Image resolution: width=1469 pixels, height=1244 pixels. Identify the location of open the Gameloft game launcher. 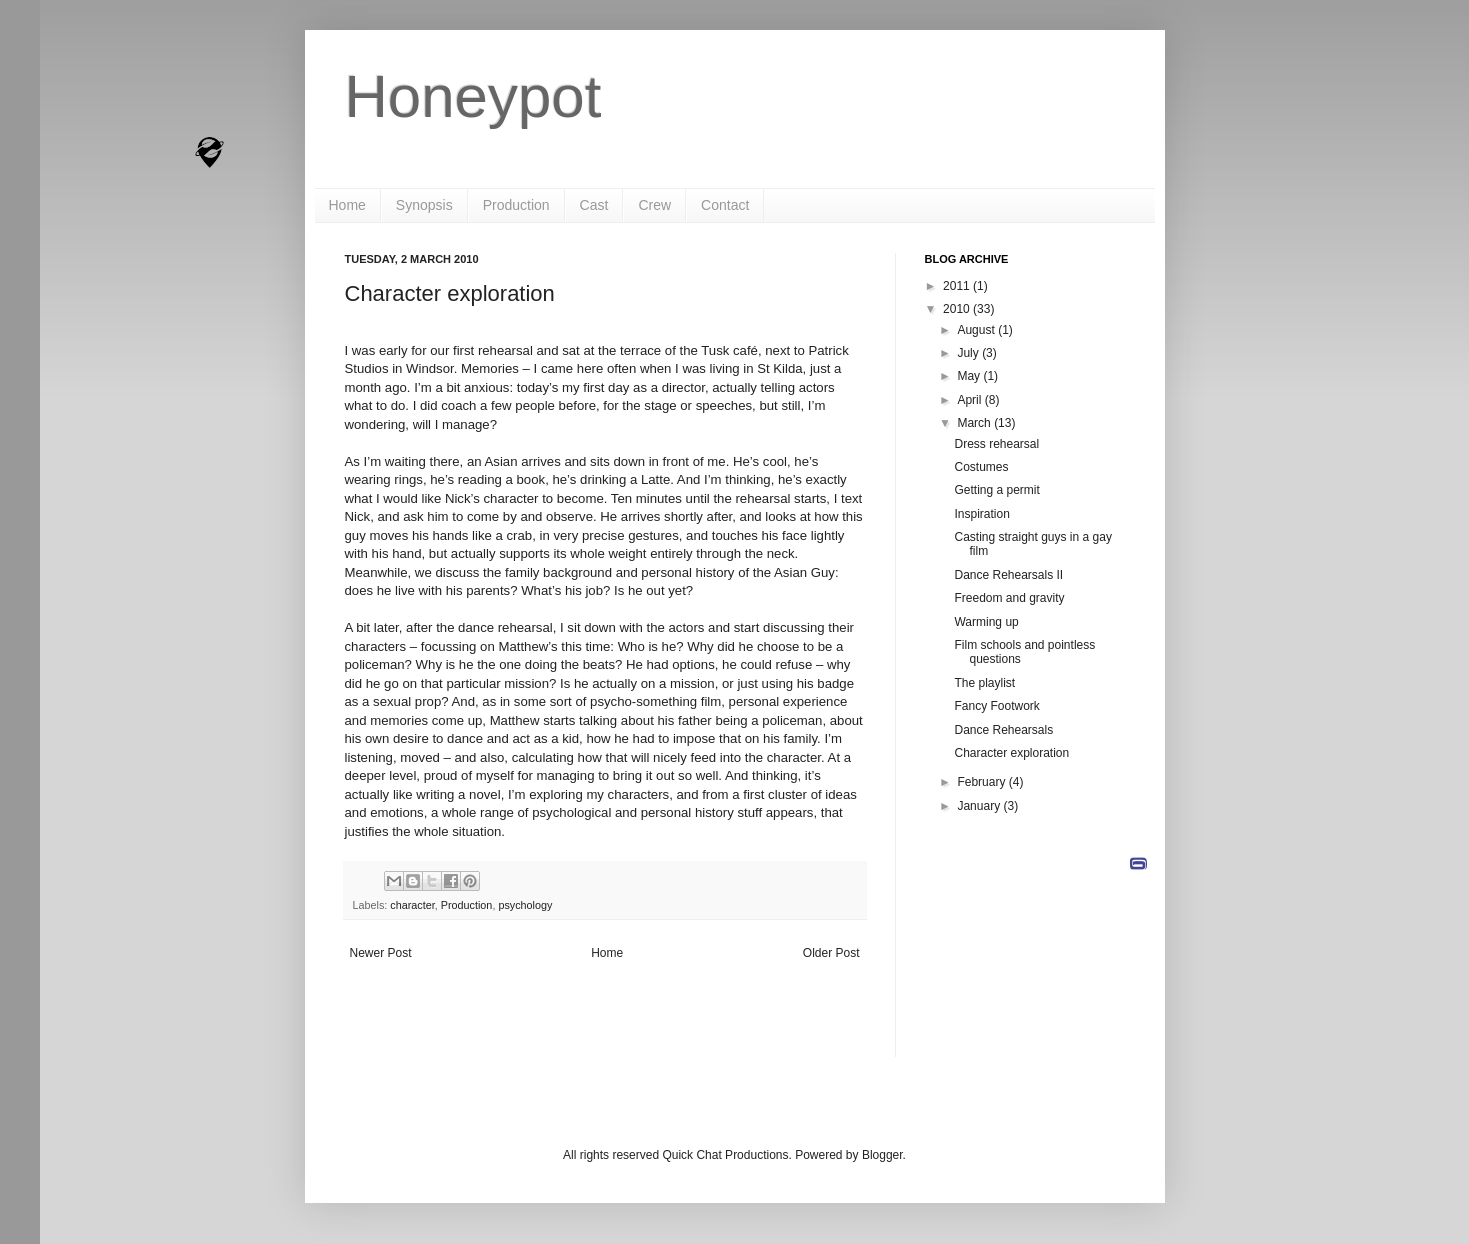
(1138, 863).